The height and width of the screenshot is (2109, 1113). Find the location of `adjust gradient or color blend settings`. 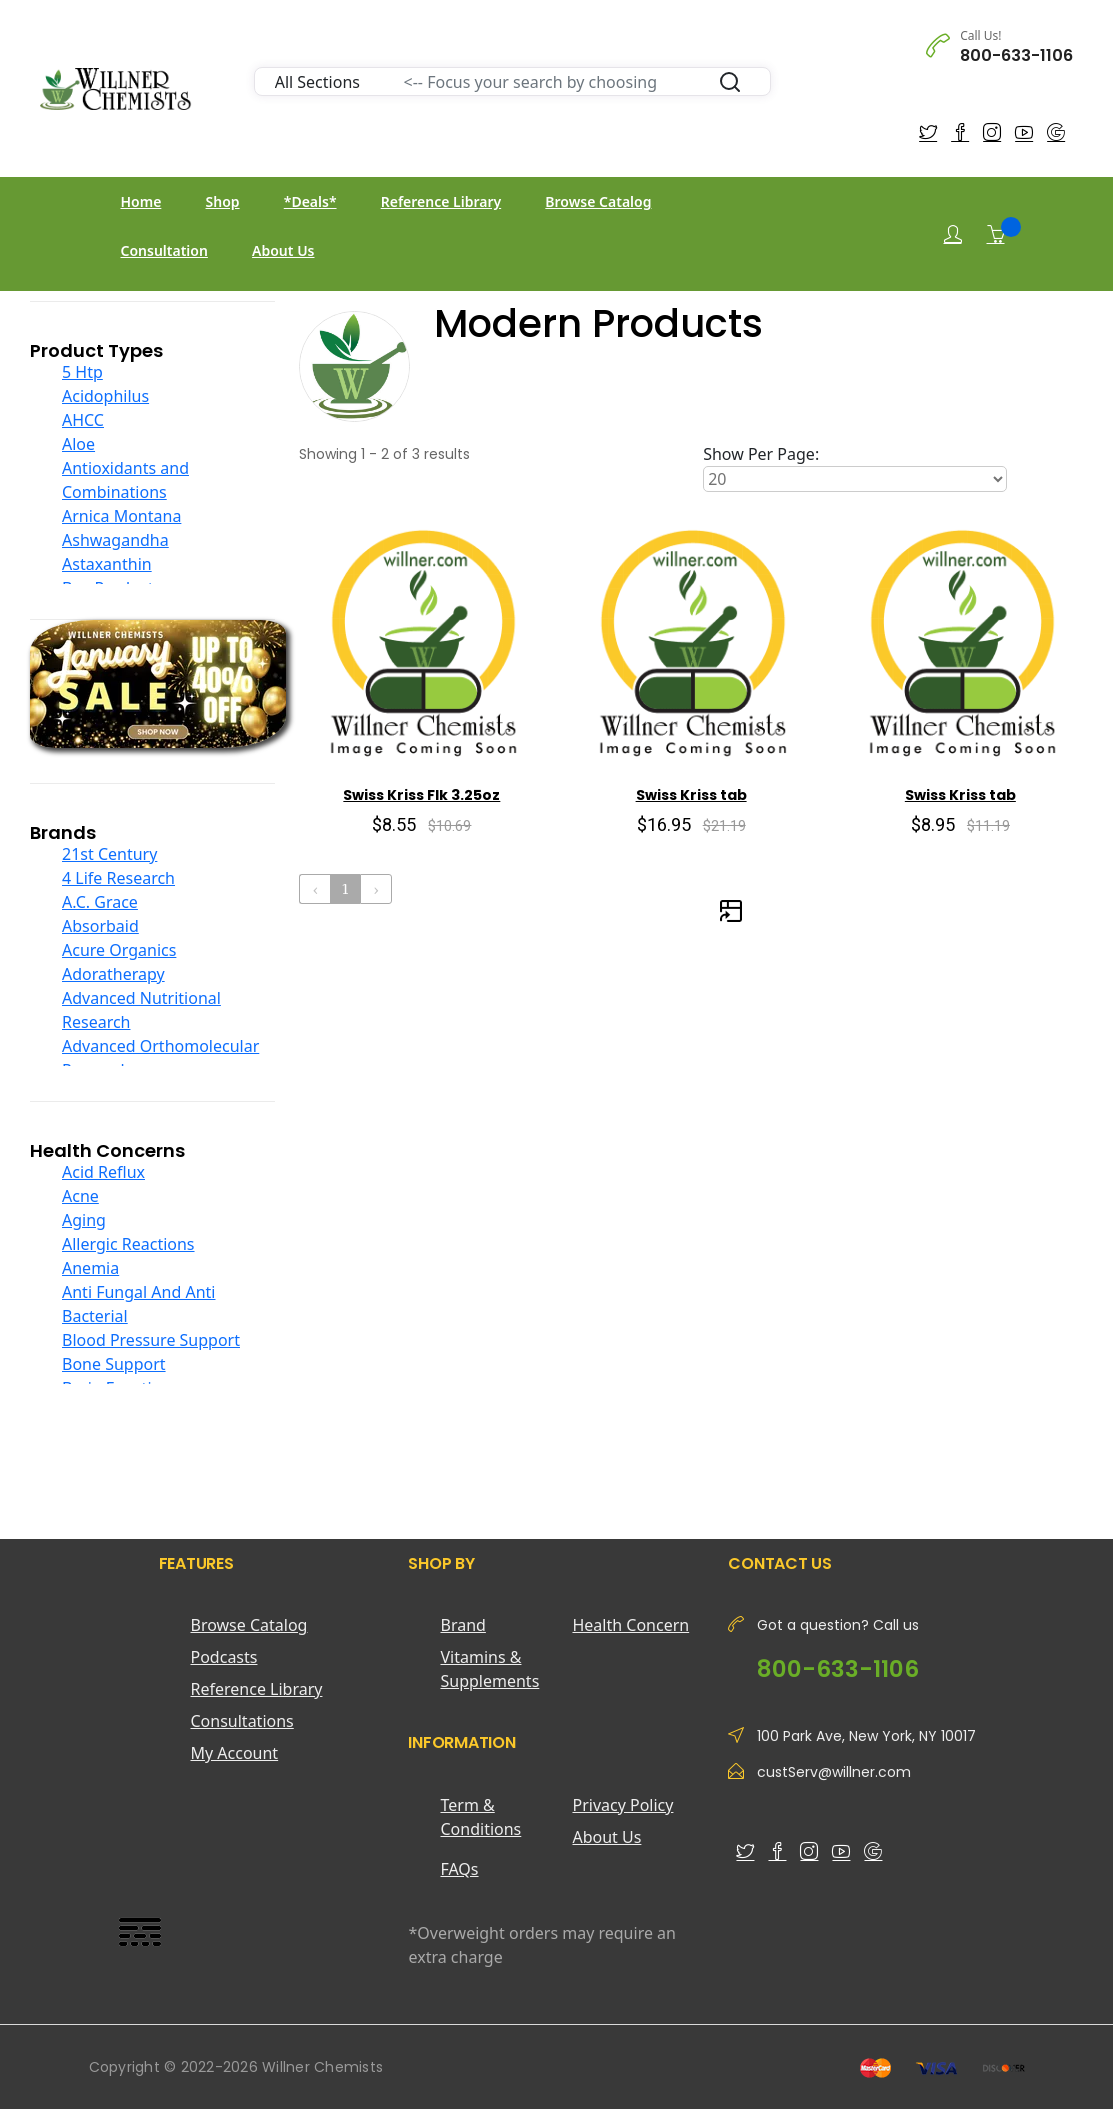

adjust gradient or color blend settings is located at coordinates (140, 1932).